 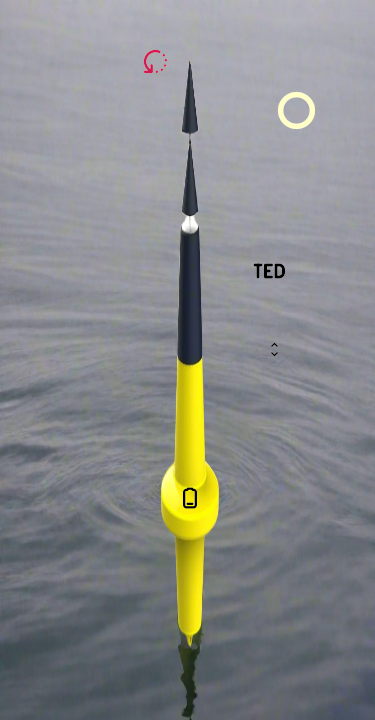 I want to click on represents an empty or unselected state, so click(x=296, y=110).